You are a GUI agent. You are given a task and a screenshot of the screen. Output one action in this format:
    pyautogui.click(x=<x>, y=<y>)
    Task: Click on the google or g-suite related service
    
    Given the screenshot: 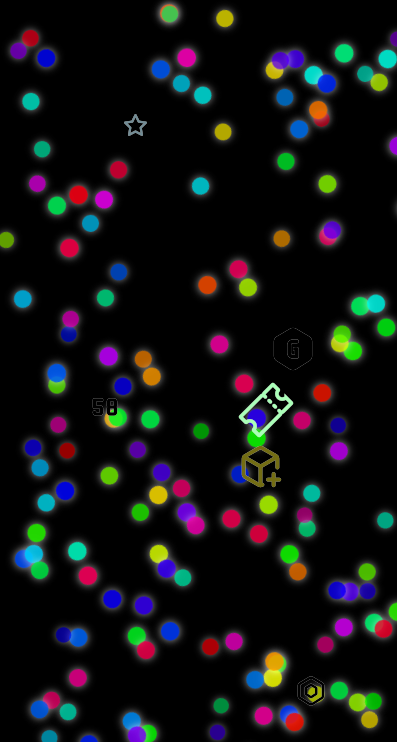 What is the action you would take?
    pyautogui.click(x=293, y=349)
    